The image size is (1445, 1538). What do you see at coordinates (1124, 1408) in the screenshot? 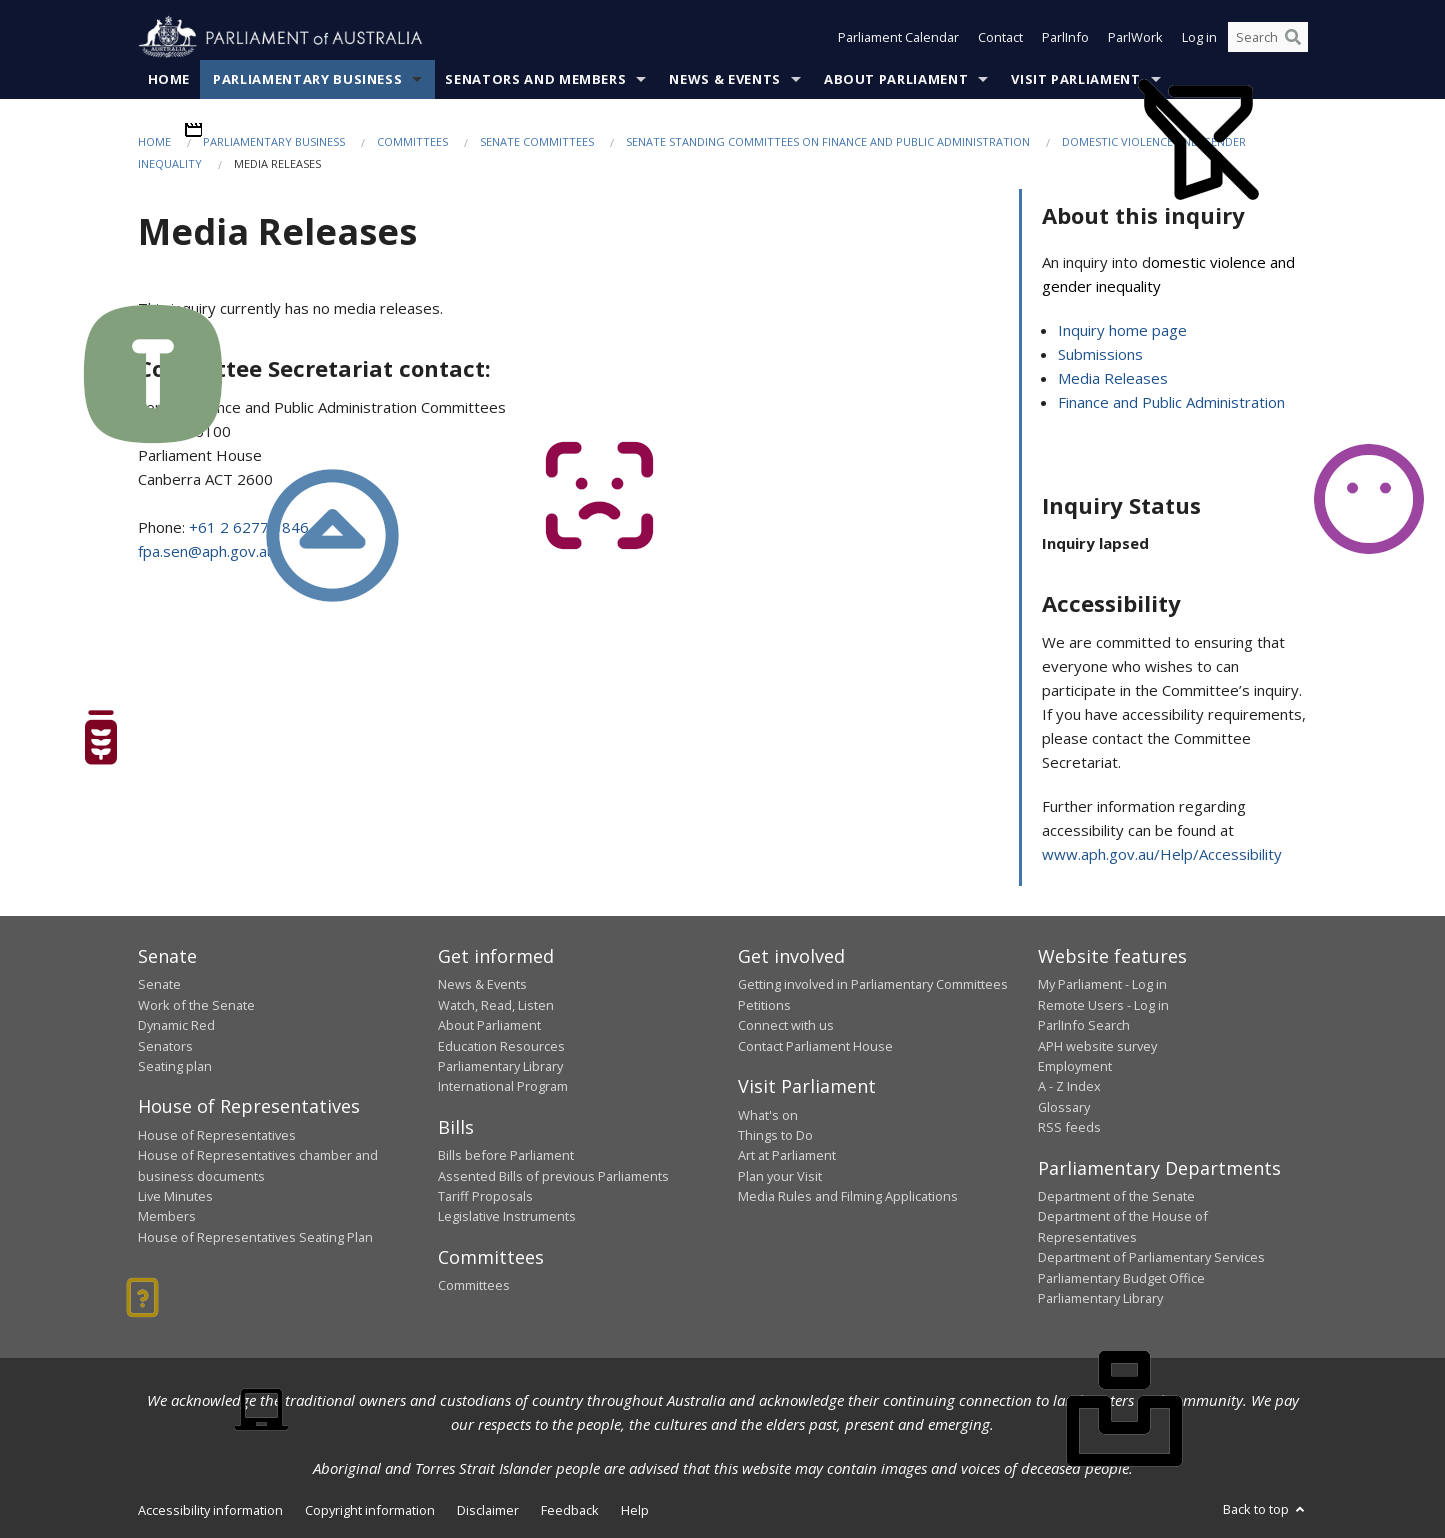
I see `access unsplash photo library` at bounding box center [1124, 1408].